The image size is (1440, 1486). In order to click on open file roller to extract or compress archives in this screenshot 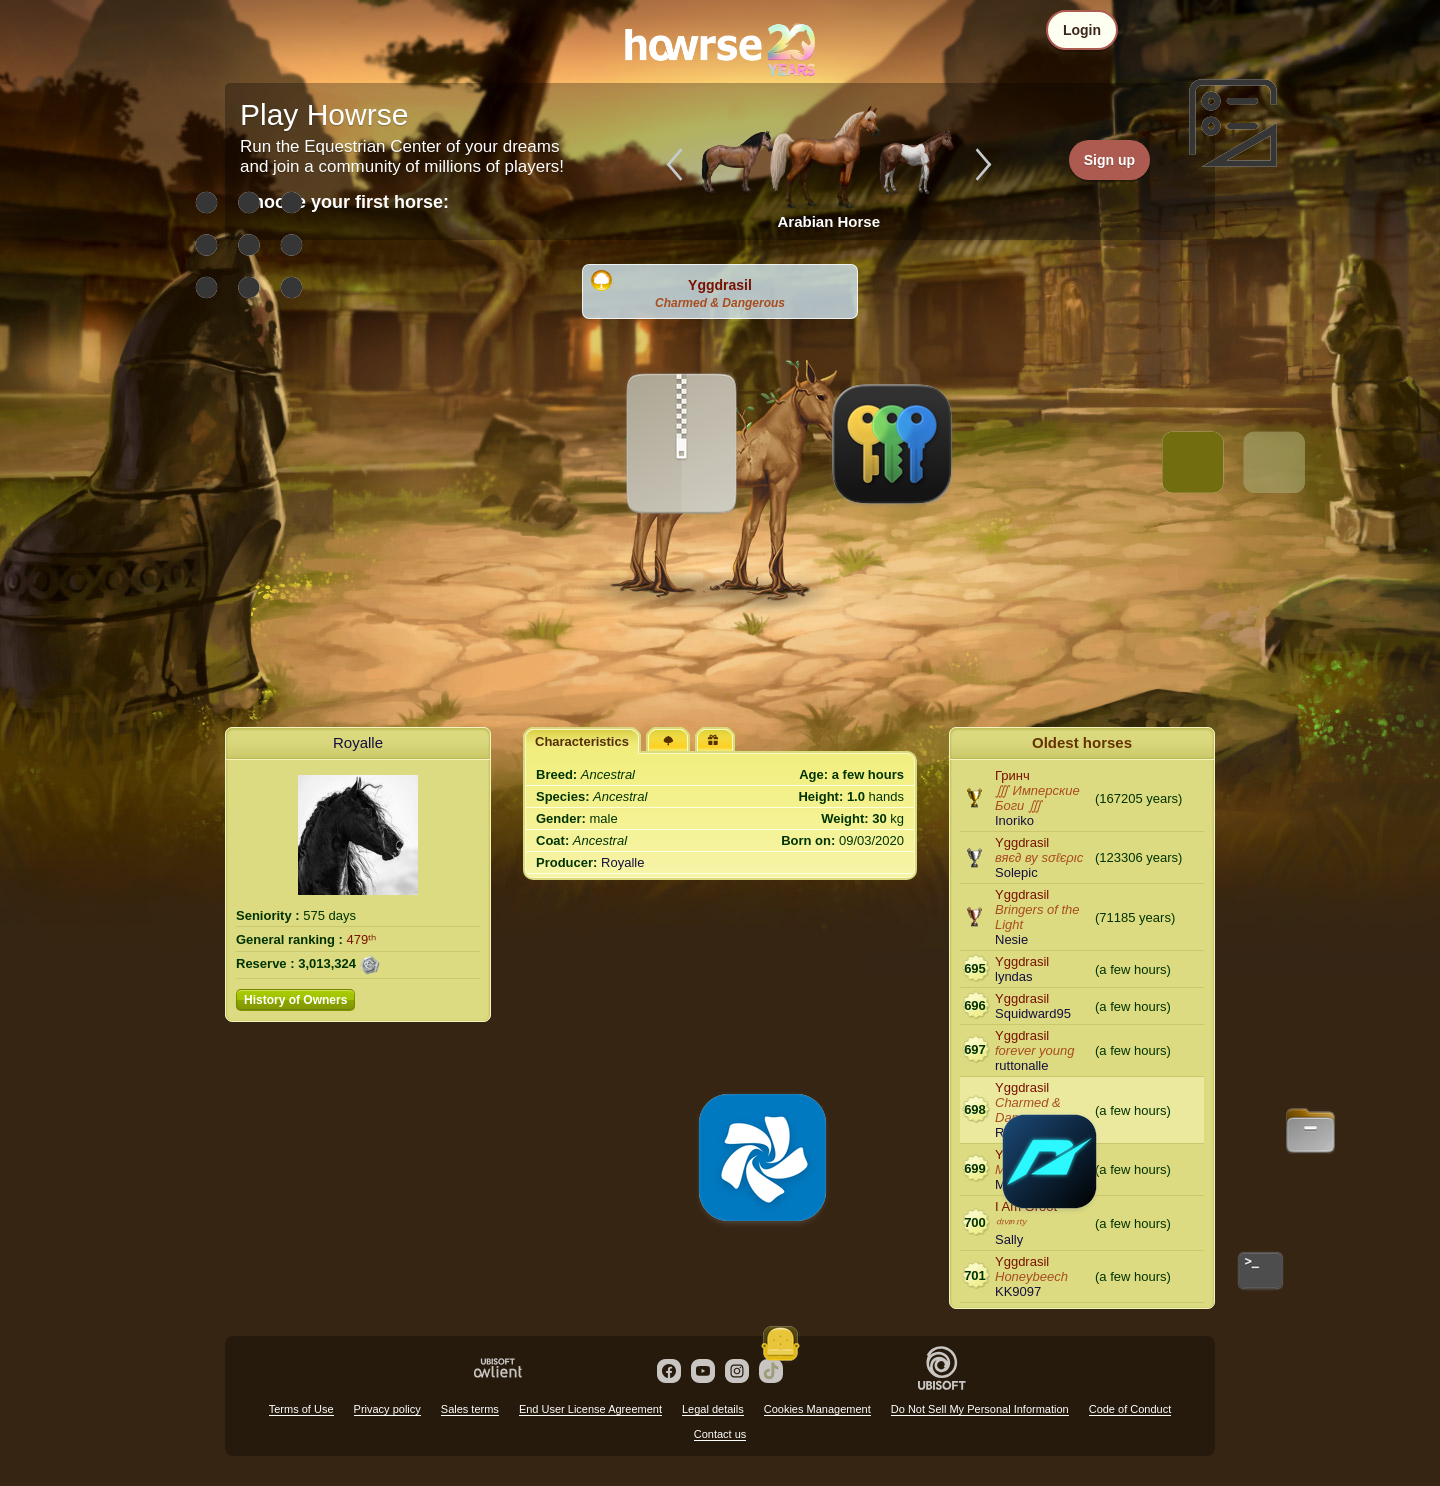, I will do `click(681, 443)`.